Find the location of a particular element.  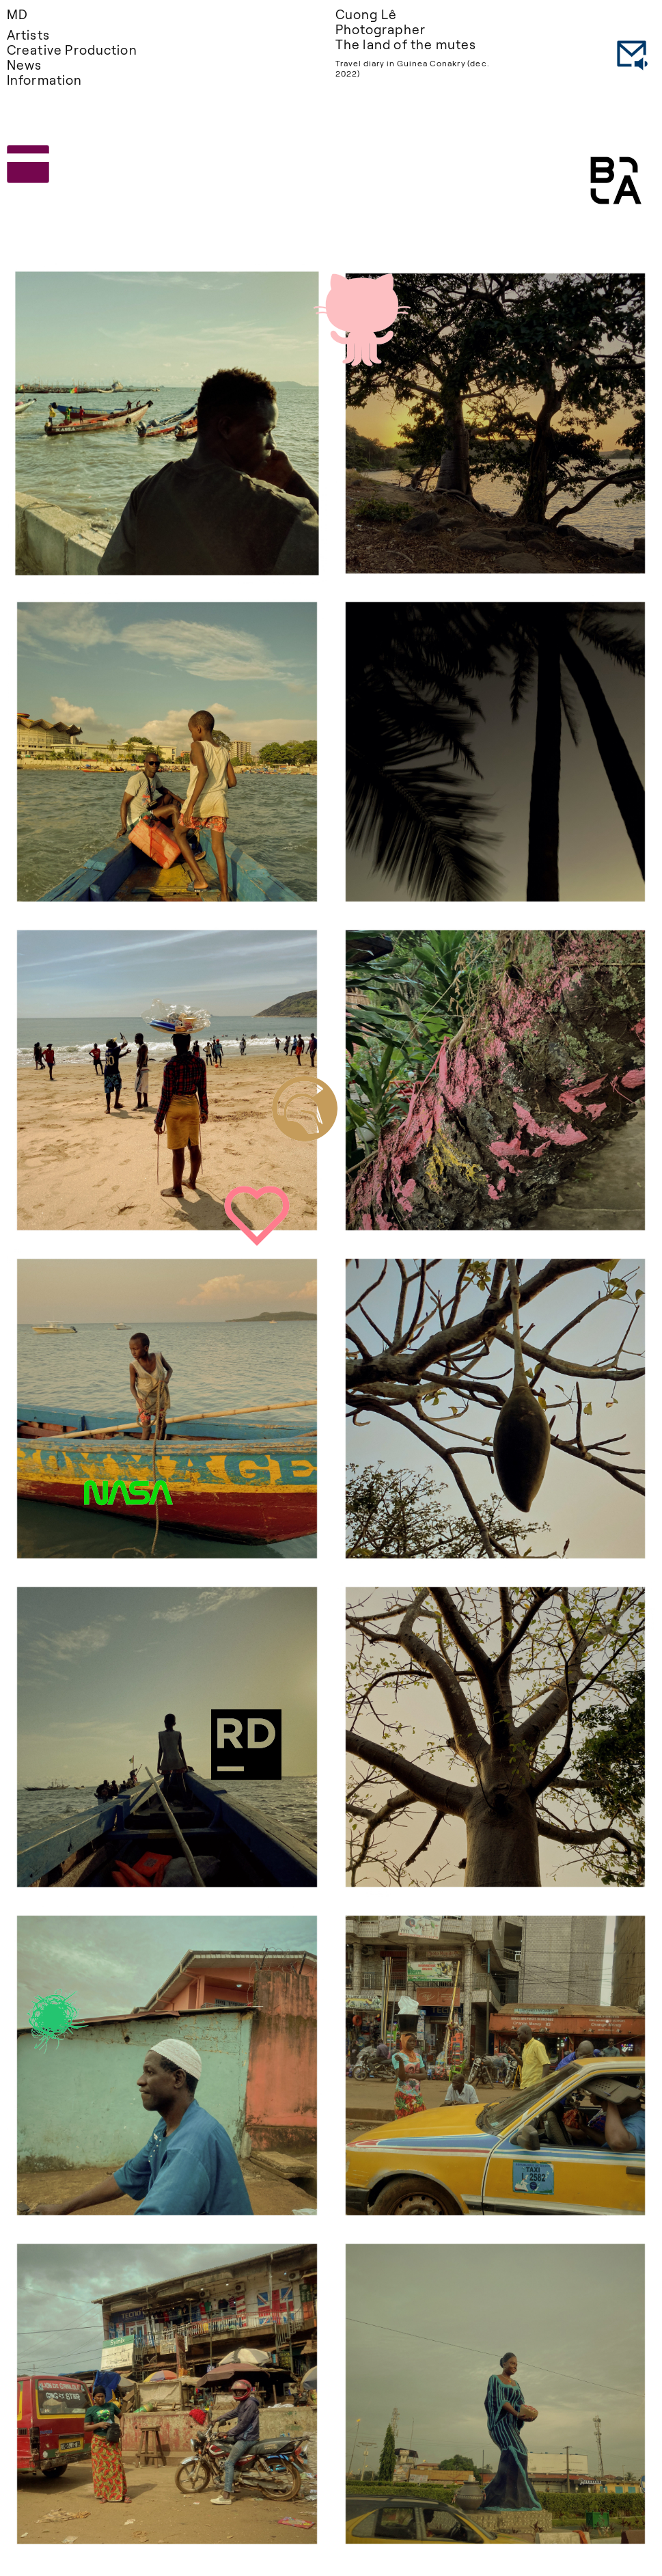

open JetBrains Rider IDE is located at coordinates (246, 1744).